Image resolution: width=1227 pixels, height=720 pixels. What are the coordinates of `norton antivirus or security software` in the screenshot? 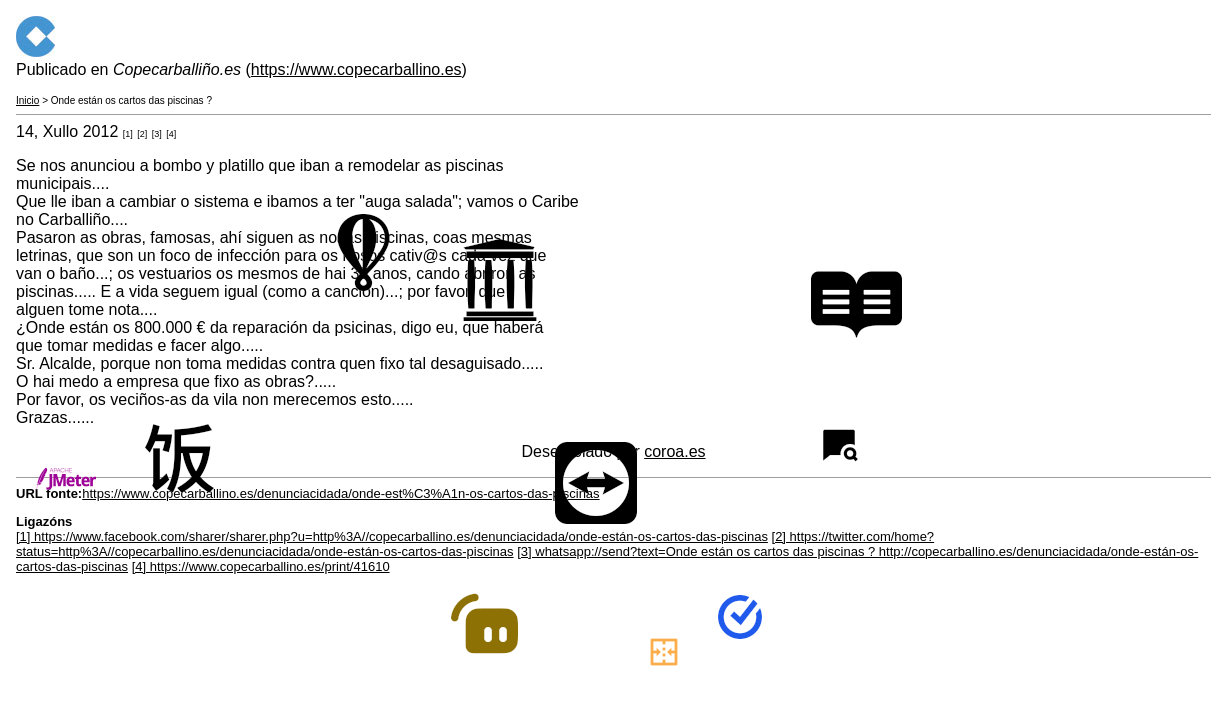 It's located at (740, 617).